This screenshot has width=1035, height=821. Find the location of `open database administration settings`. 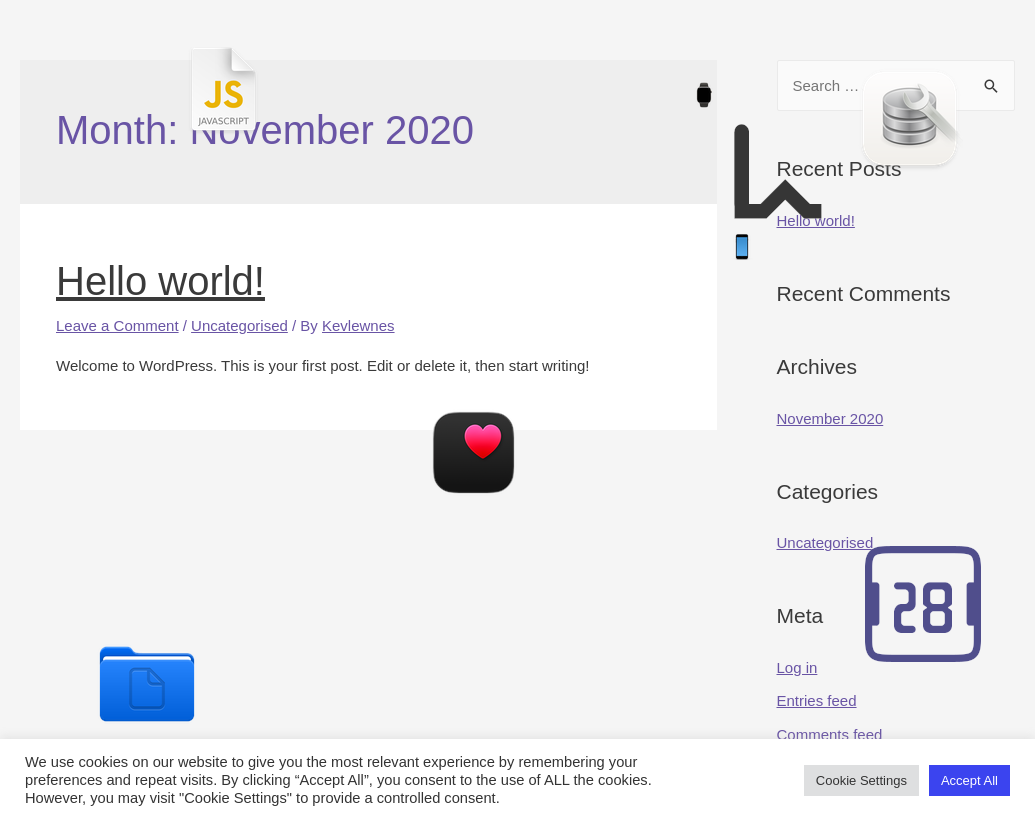

open database administration settings is located at coordinates (909, 118).